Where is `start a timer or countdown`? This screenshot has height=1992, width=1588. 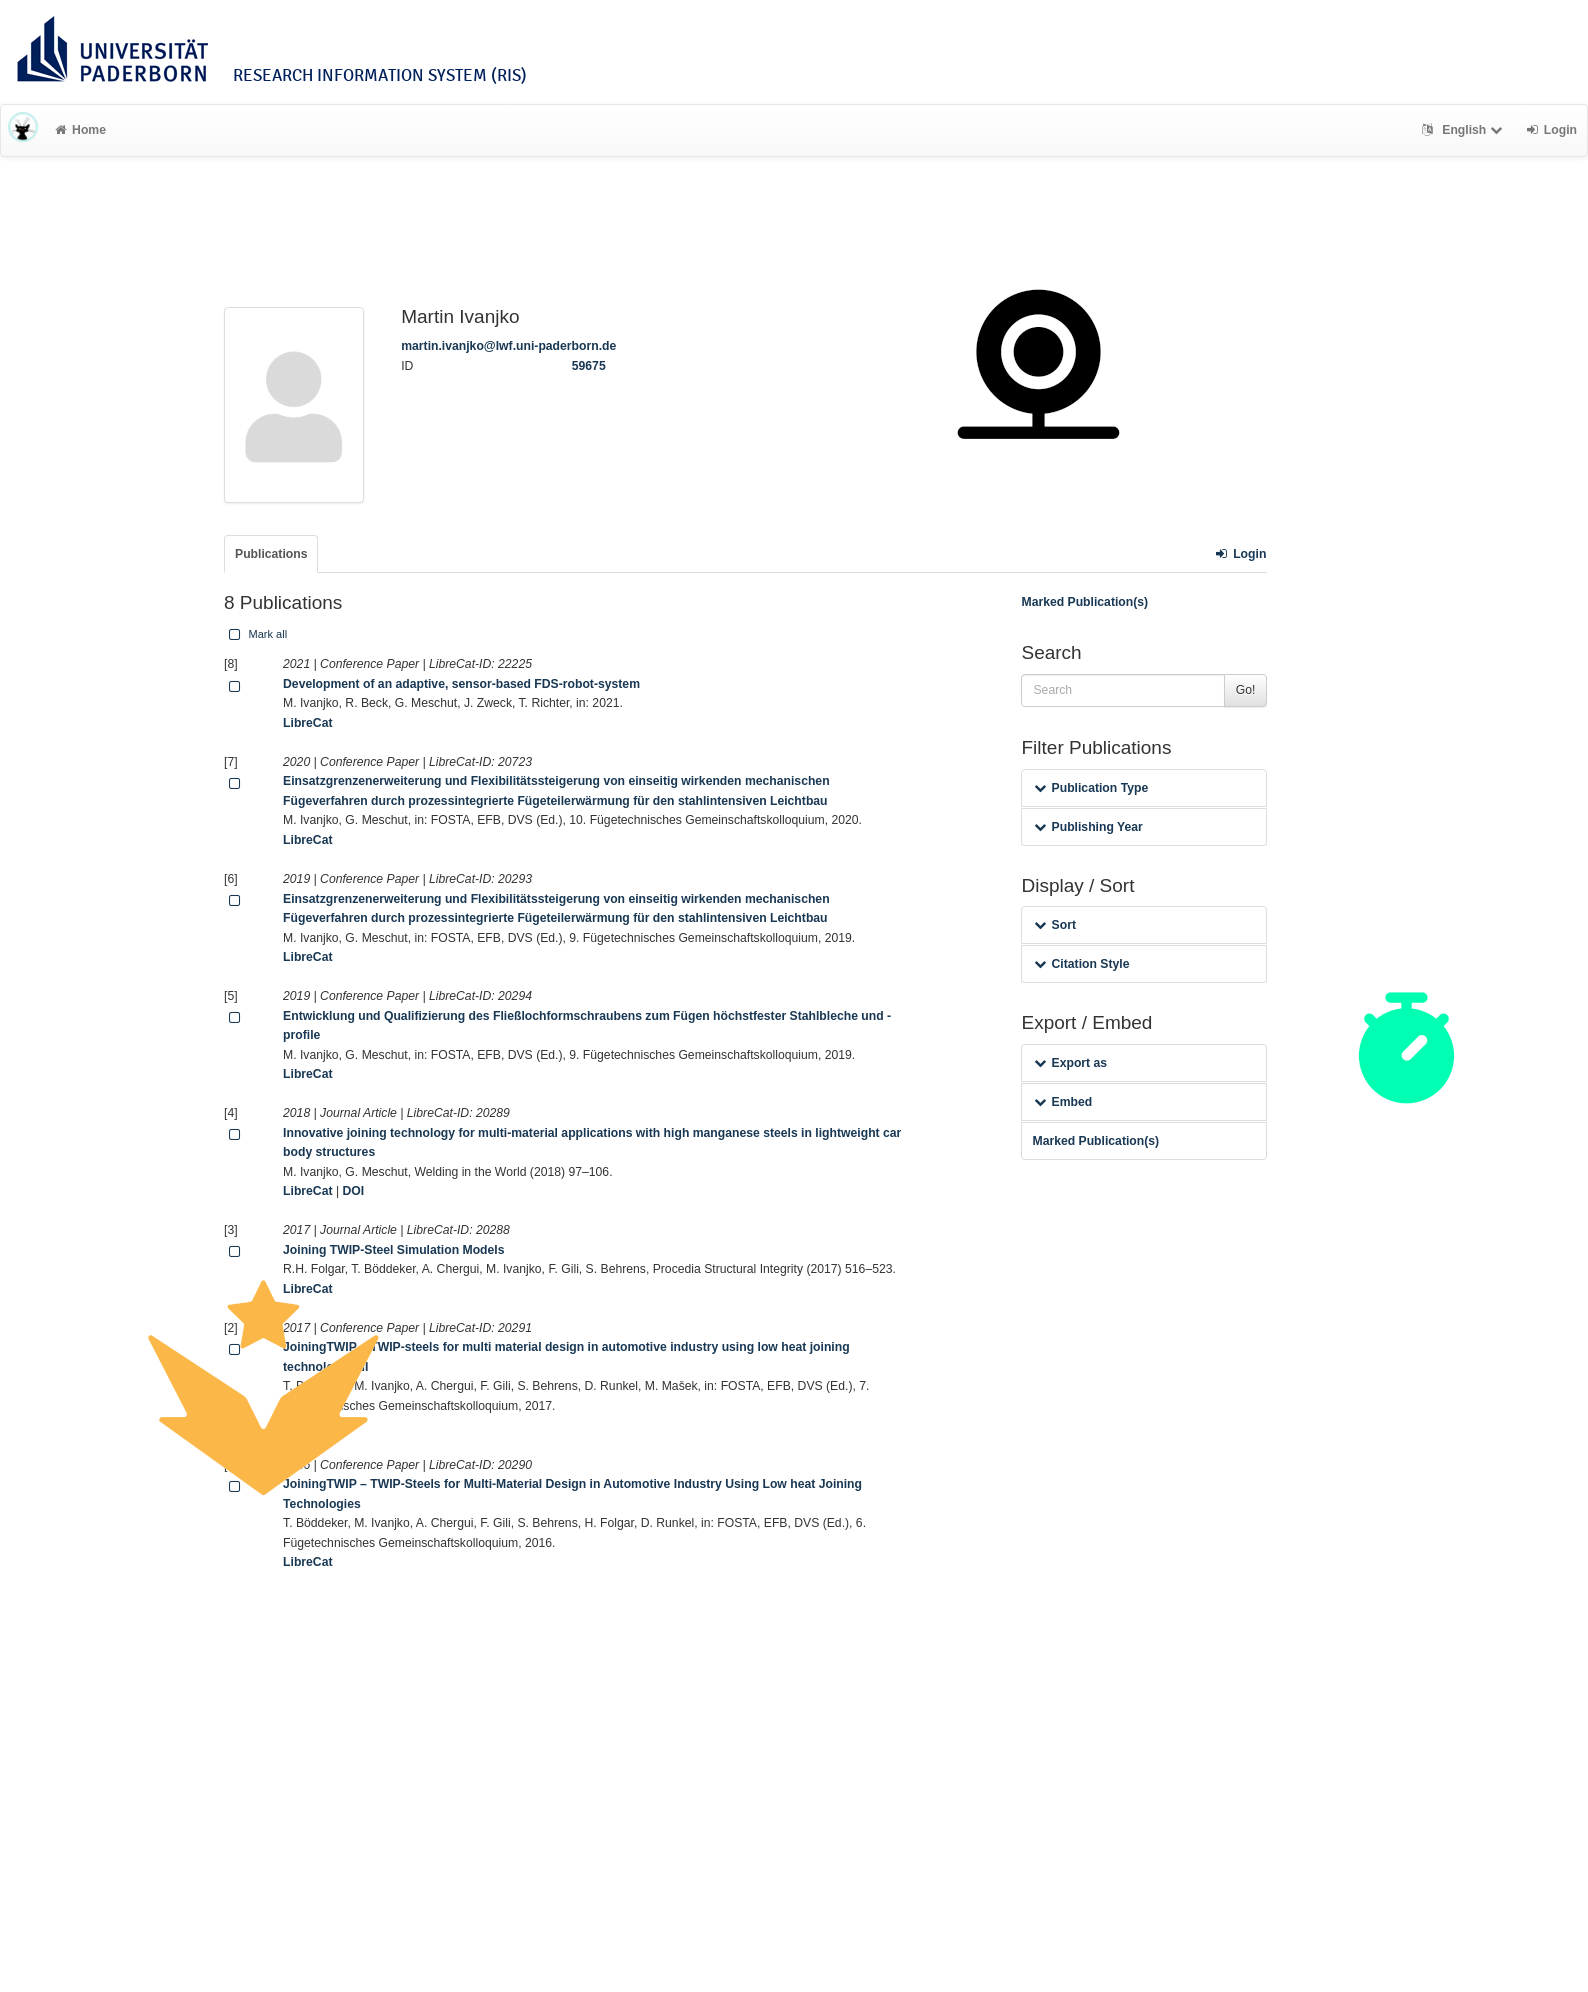
start a timer or countdown is located at coordinates (1406, 1050).